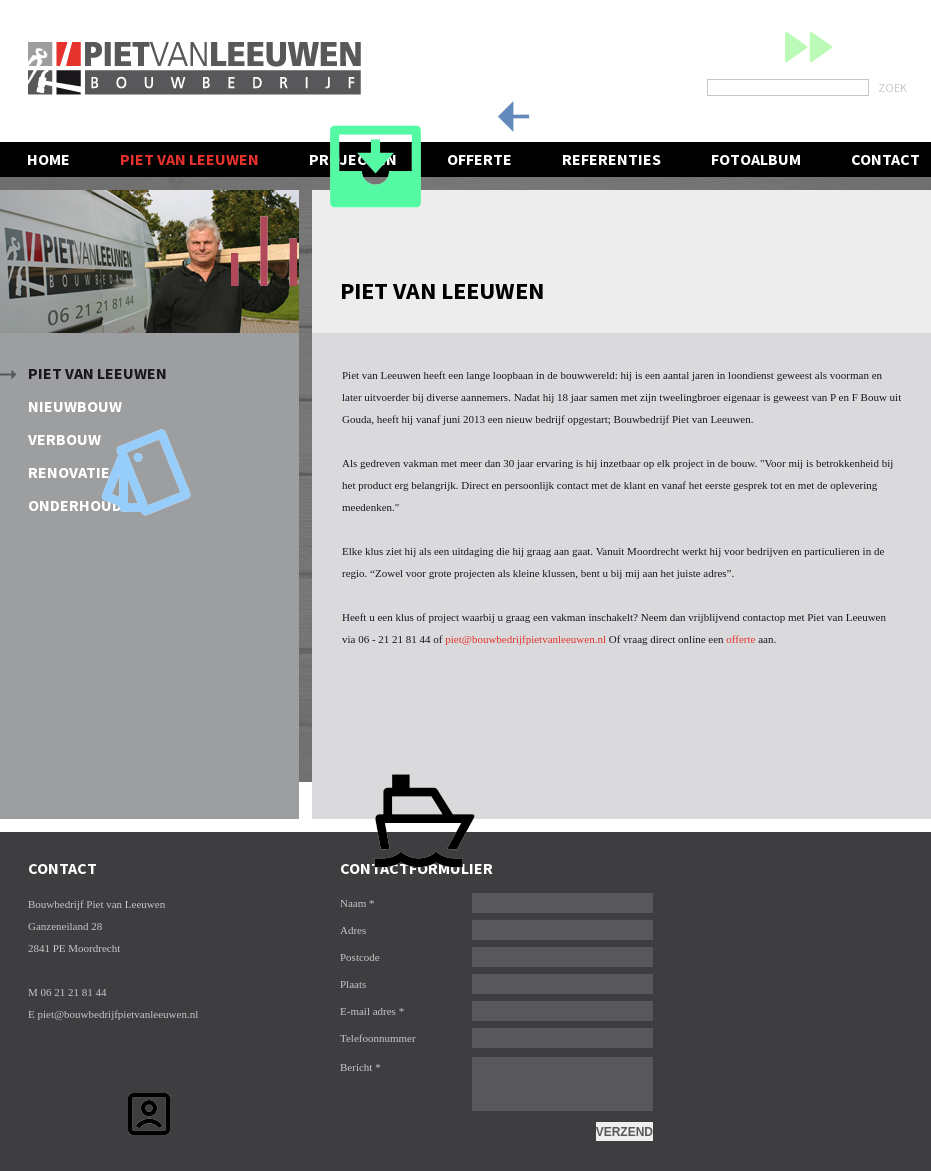  What do you see at coordinates (807, 47) in the screenshot?
I see `fast forward media playback` at bounding box center [807, 47].